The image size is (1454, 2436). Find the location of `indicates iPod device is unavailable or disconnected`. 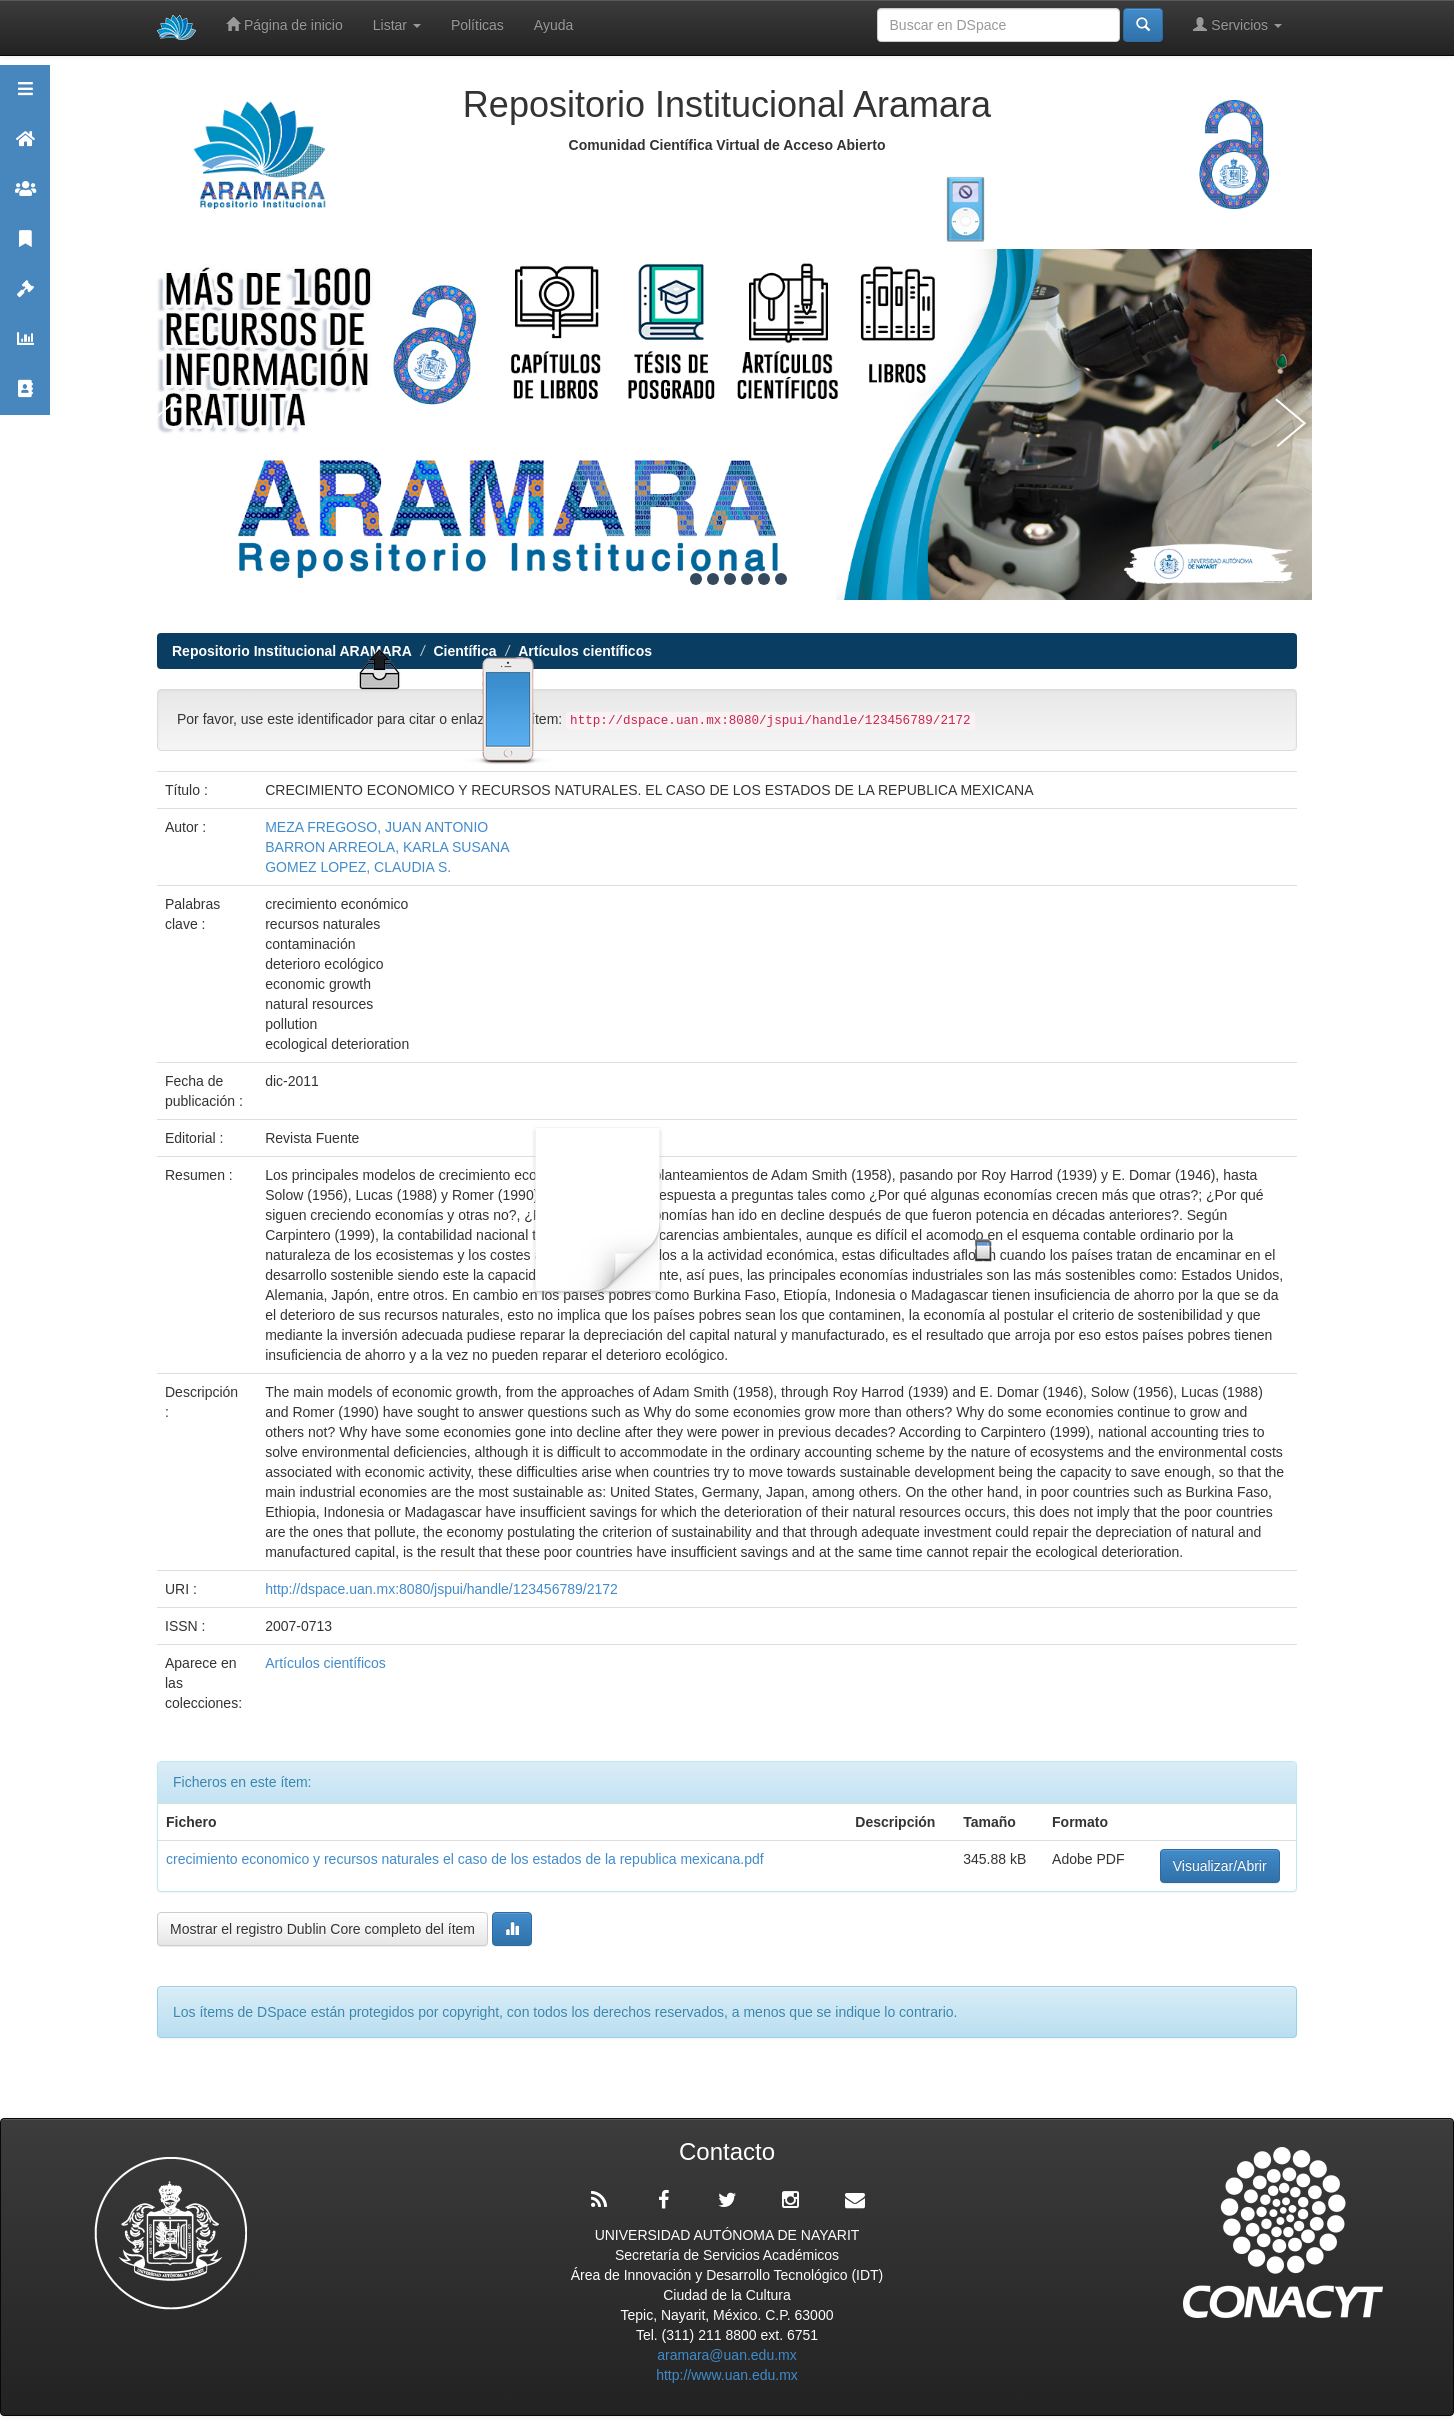

indicates iPod device is unavailable or disconnected is located at coordinates (965, 209).